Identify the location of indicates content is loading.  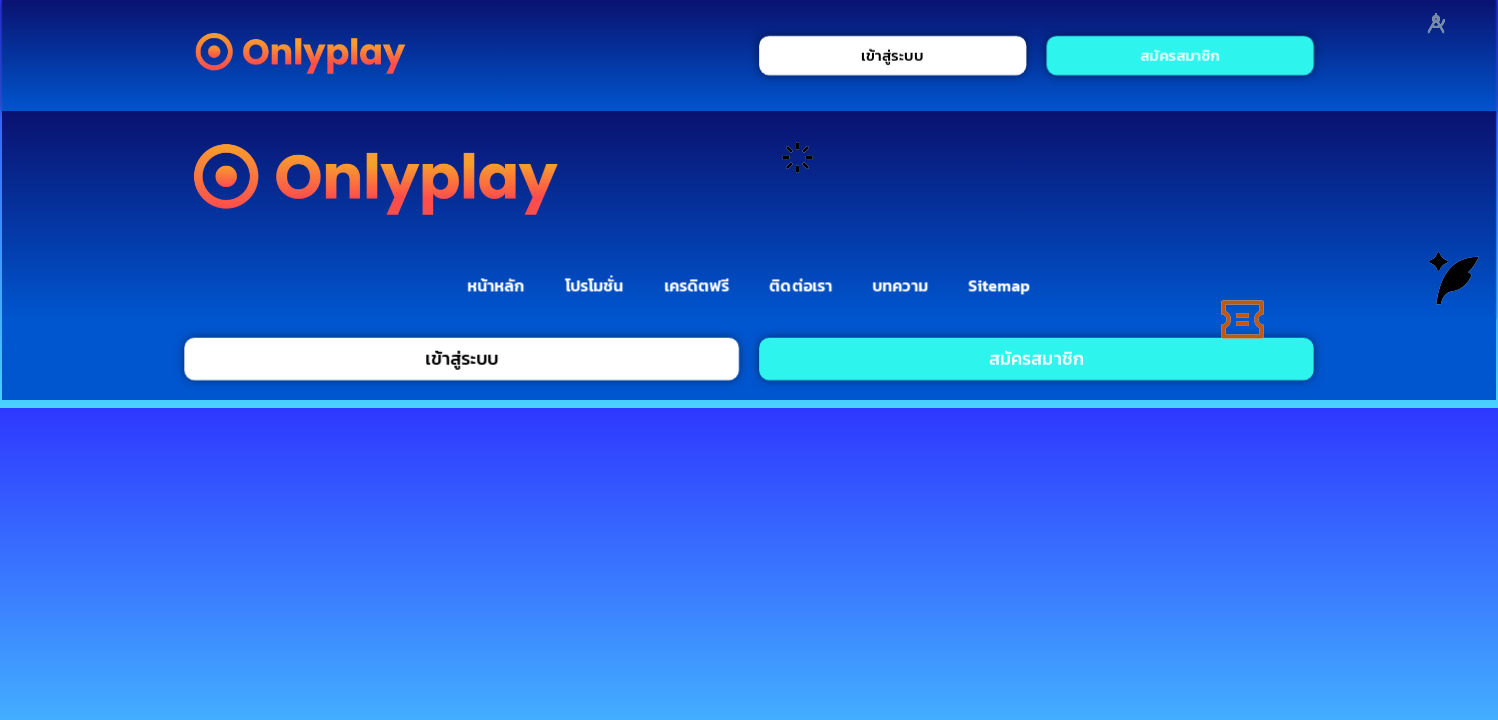
(797, 157).